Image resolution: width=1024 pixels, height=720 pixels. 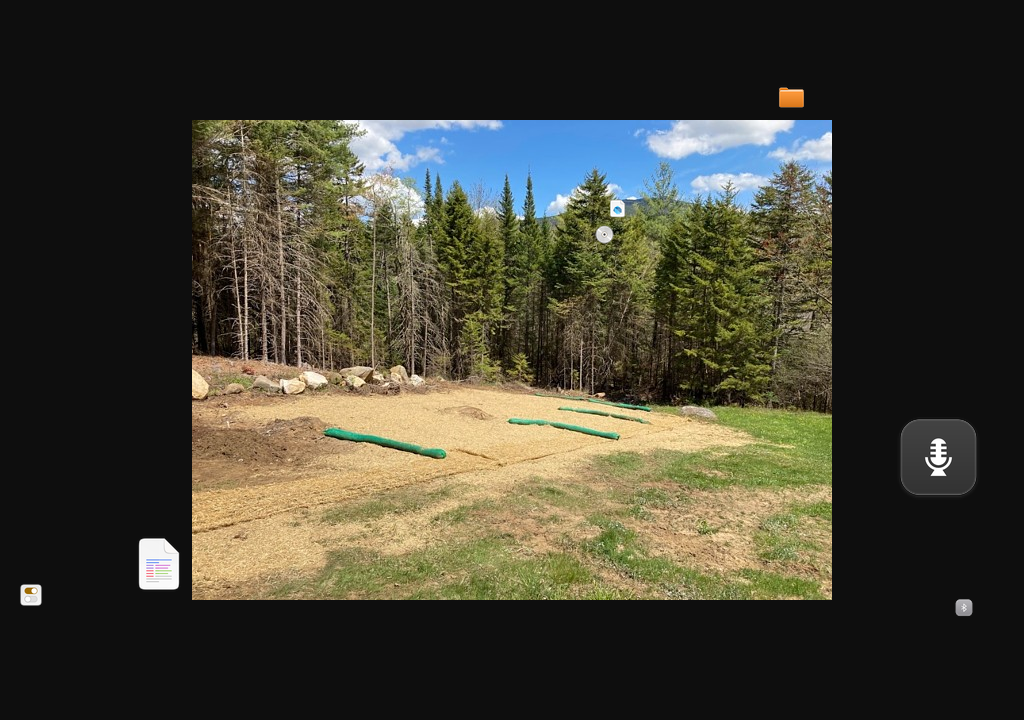 I want to click on bluetooth is currently disabled or inactive, so click(x=964, y=608).